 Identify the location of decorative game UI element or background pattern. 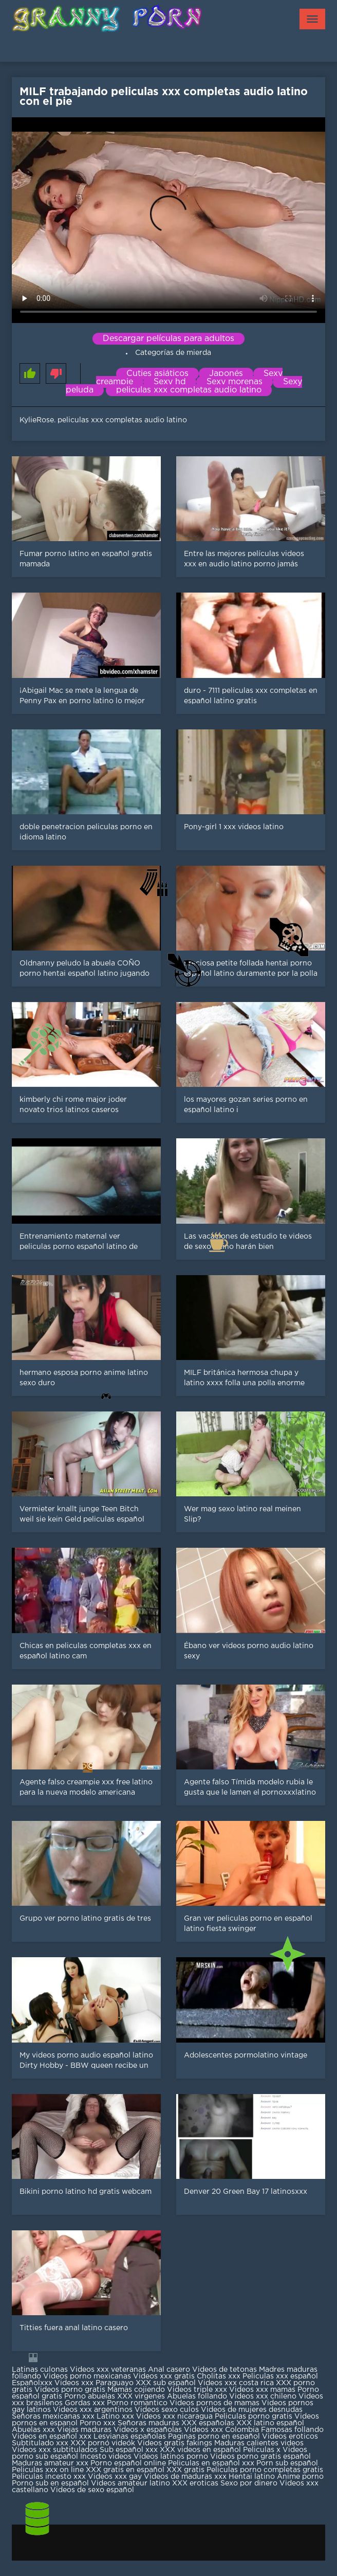
(87, 1767).